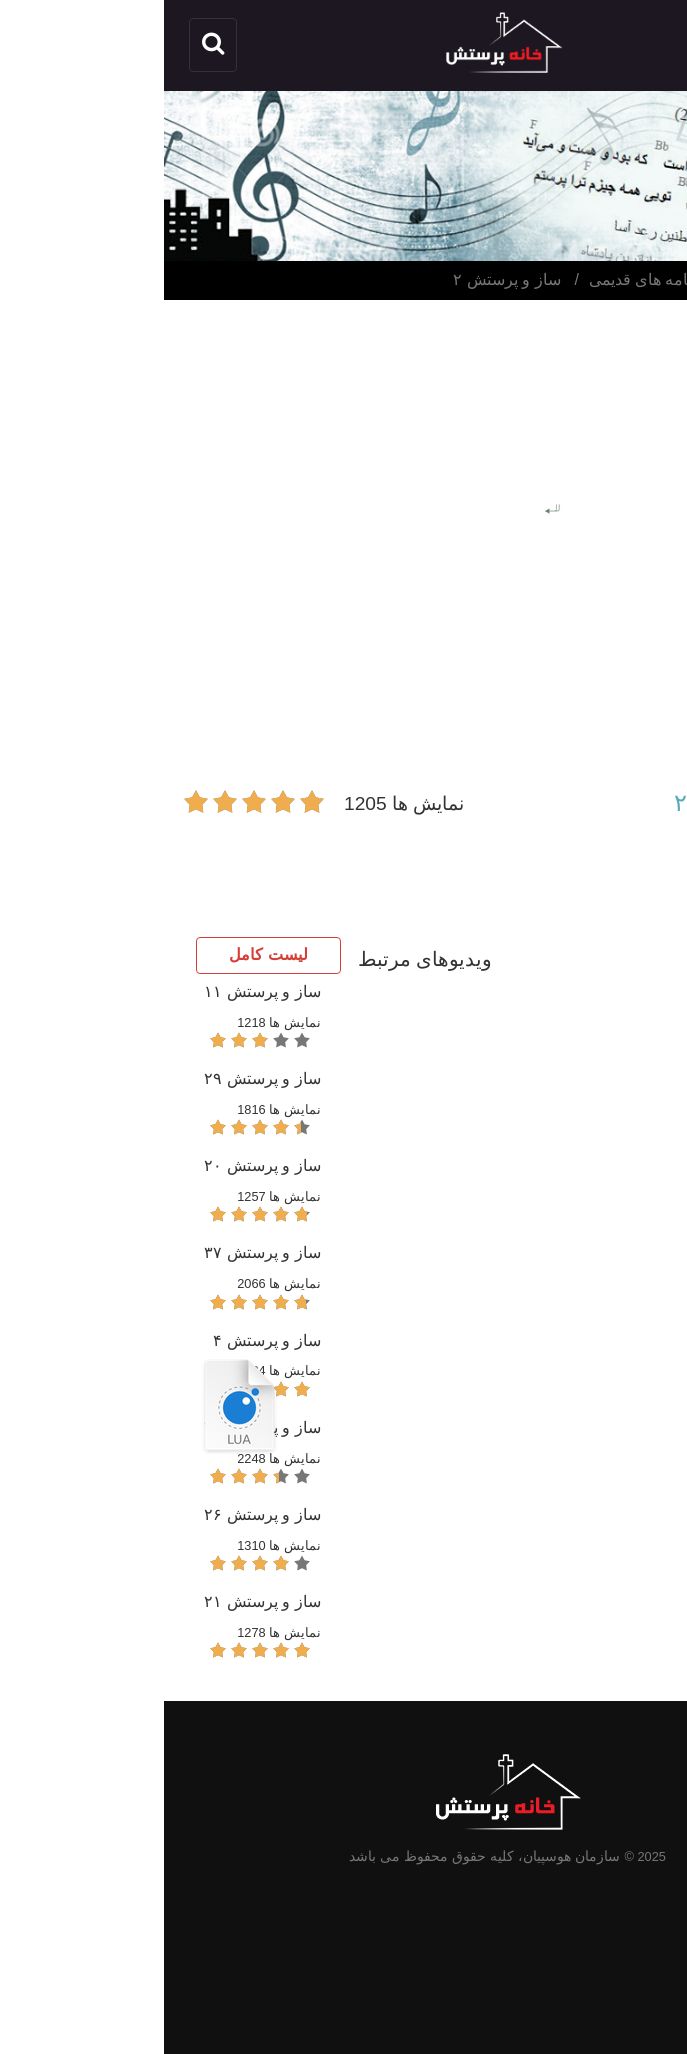 The width and height of the screenshot is (687, 2054). What do you see at coordinates (552, 509) in the screenshot?
I see `reply to all recipients of an email` at bounding box center [552, 509].